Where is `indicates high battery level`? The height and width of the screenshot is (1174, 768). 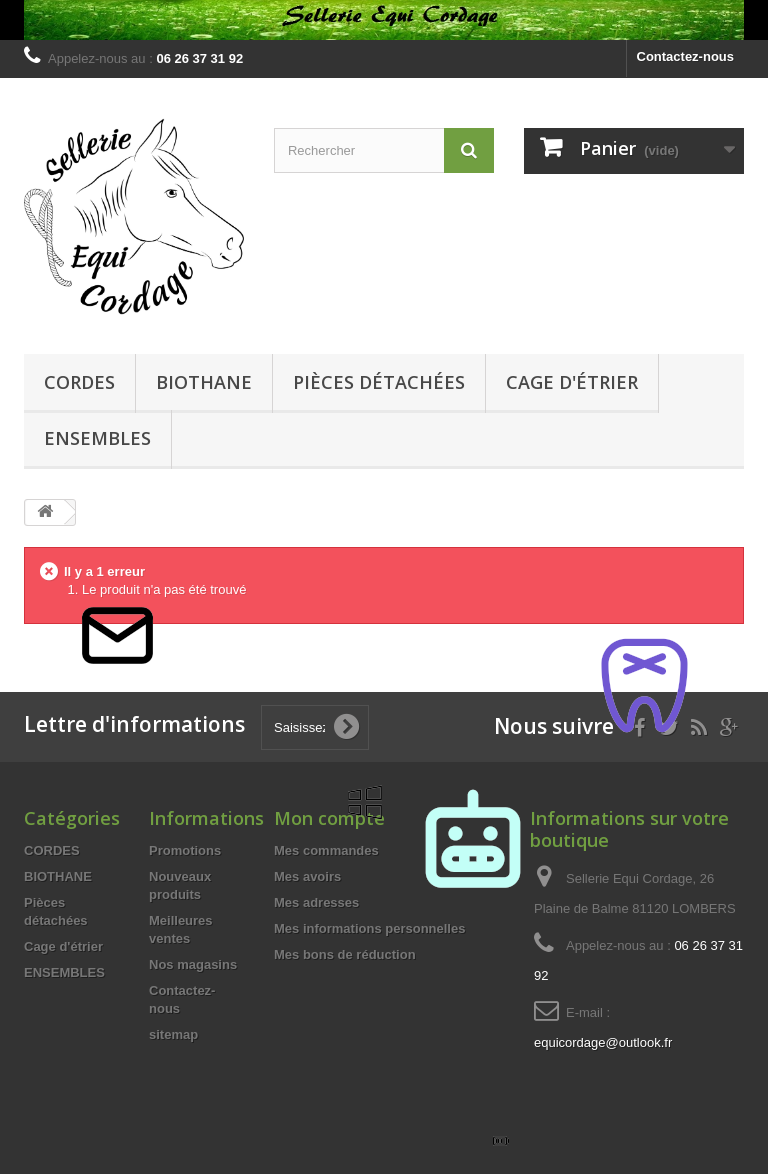
indicates high battery level is located at coordinates (501, 1141).